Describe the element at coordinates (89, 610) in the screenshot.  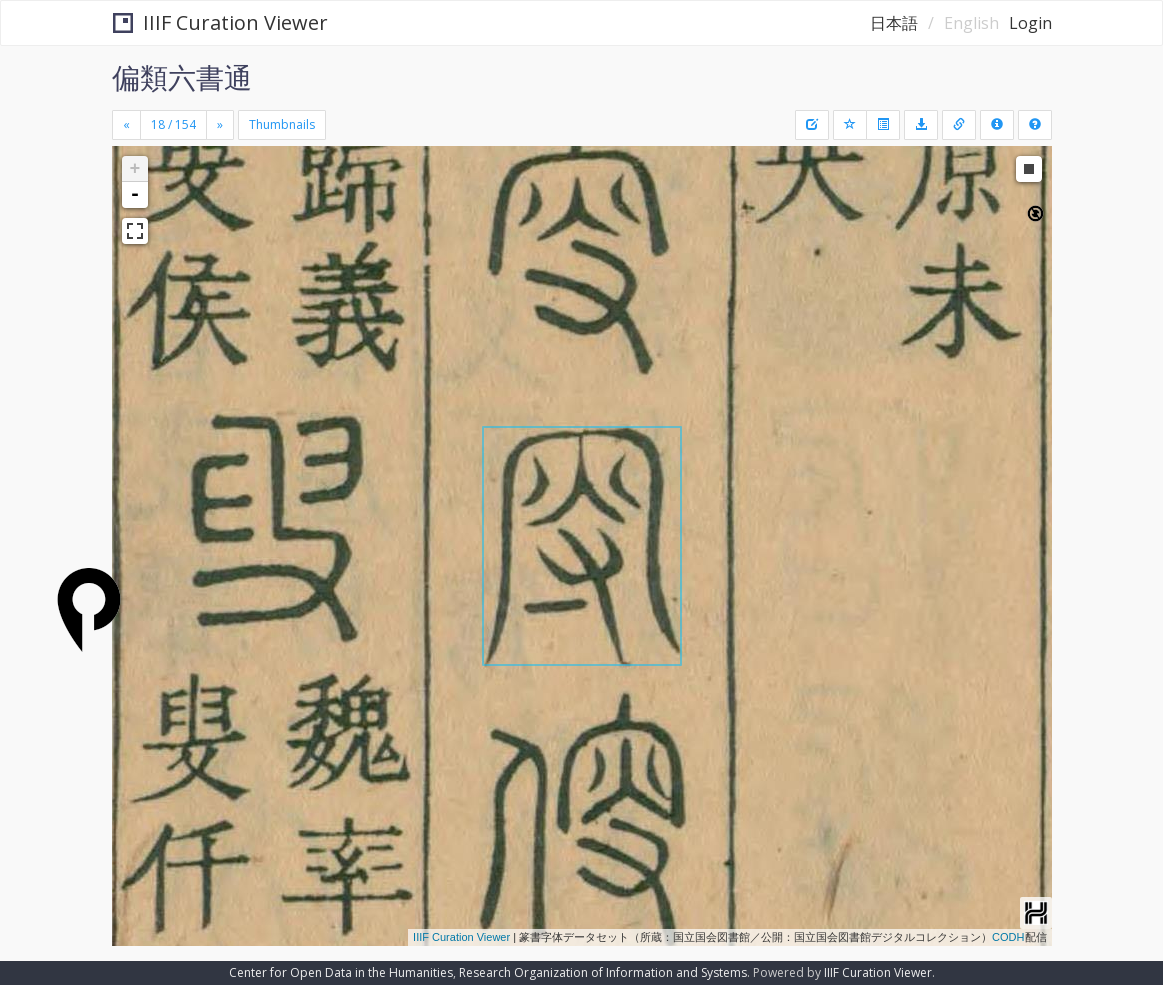
I see `player.me logo` at that location.